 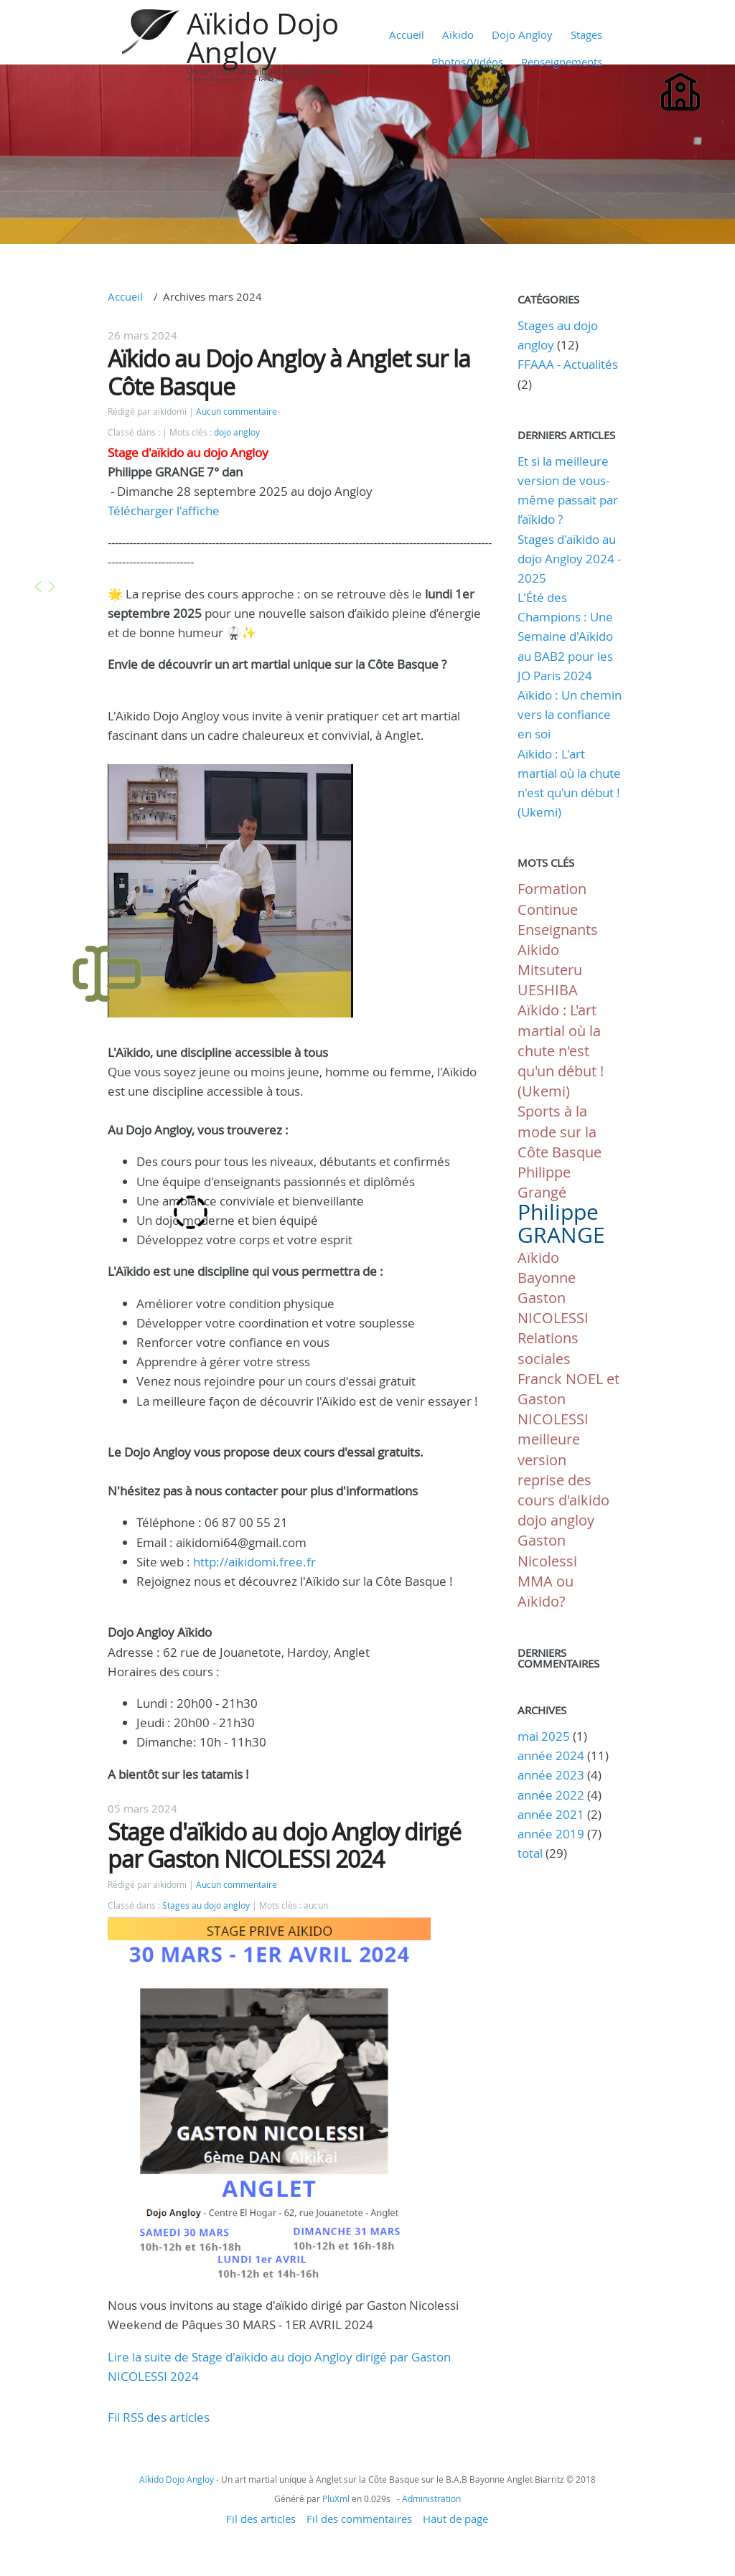 What do you see at coordinates (190, 1212) in the screenshot?
I see `indicates a pending or in-progress state` at bounding box center [190, 1212].